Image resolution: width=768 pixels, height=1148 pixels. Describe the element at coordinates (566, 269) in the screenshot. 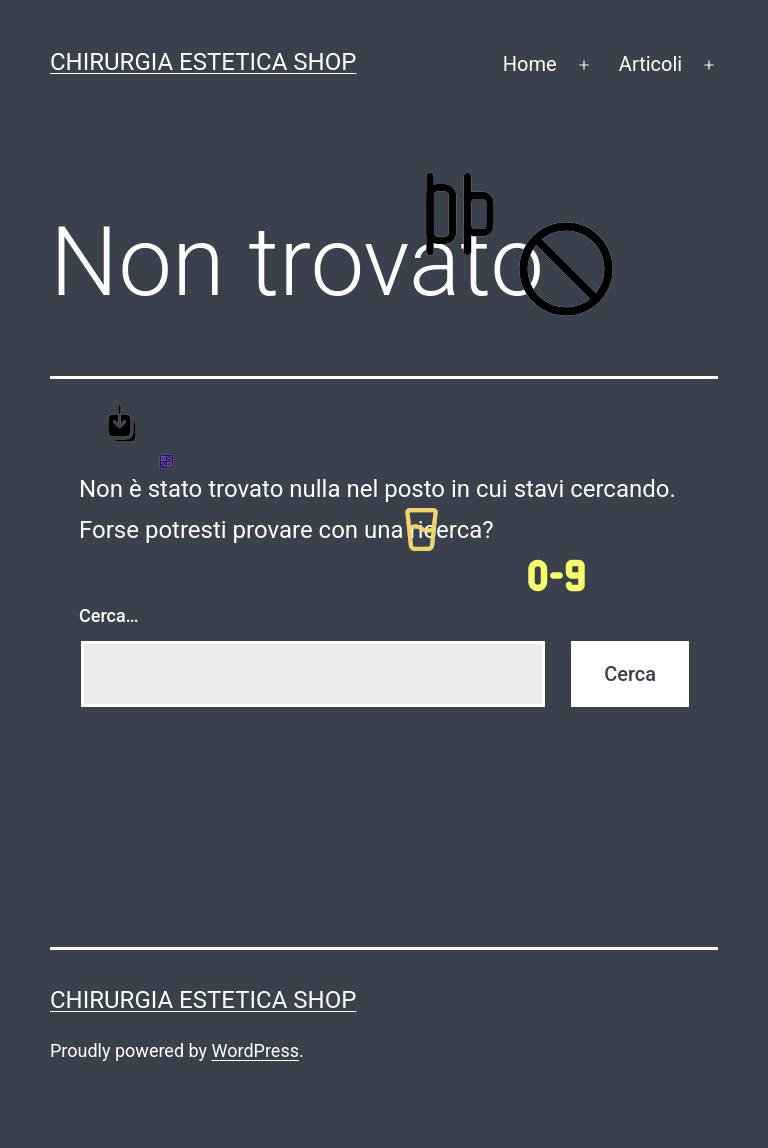

I see `indicates blocked or prohibited content` at that location.